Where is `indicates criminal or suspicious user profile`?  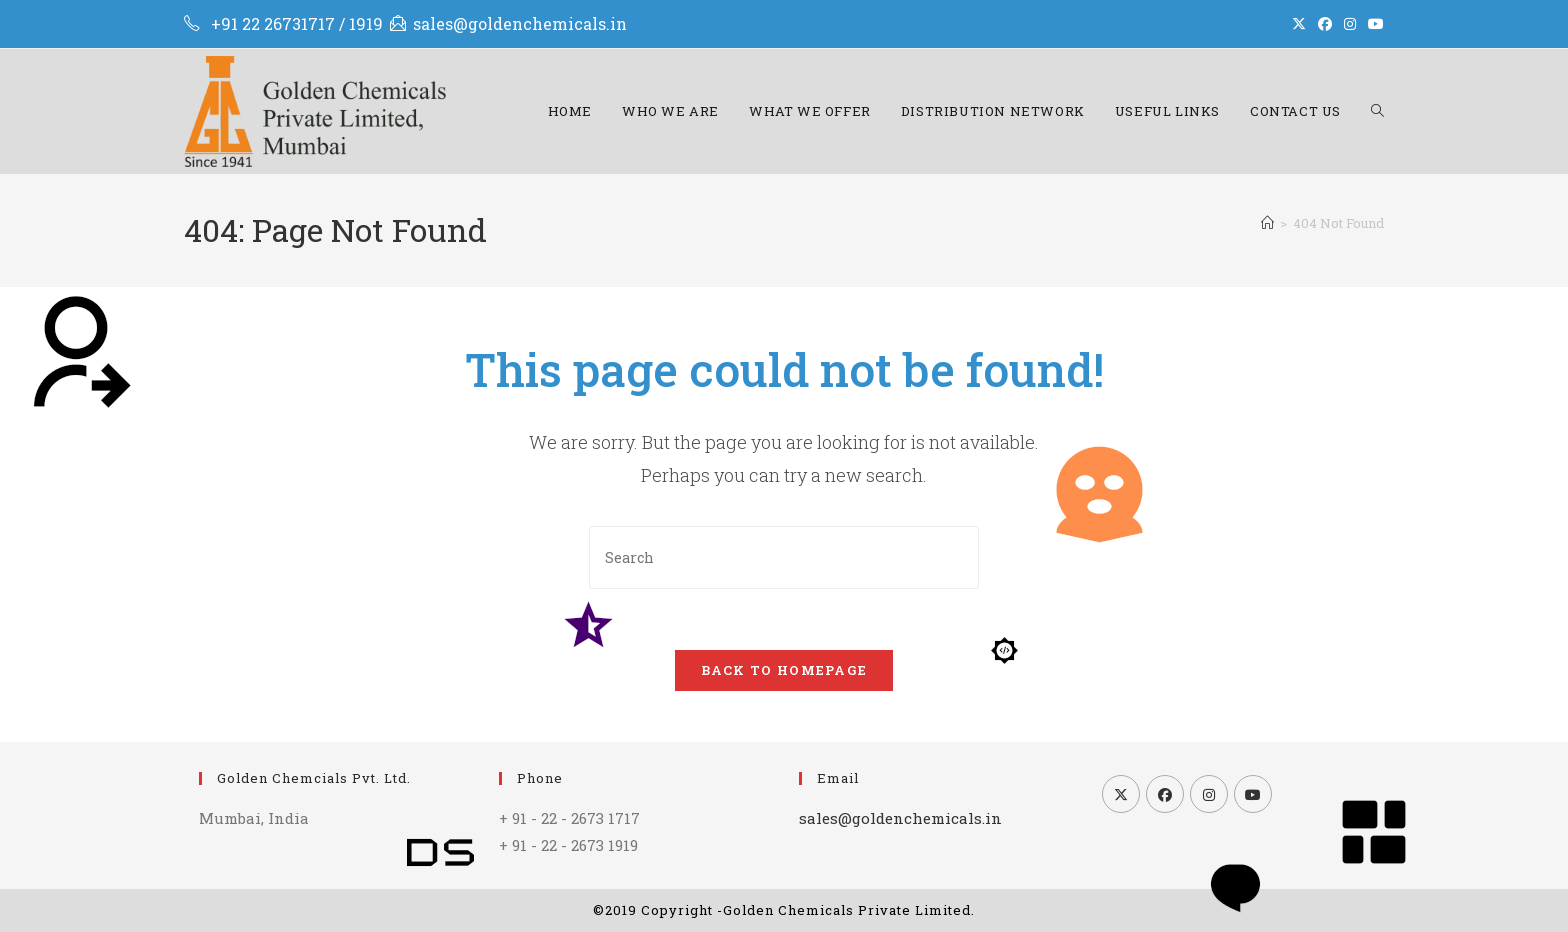 indicates criminal or suspicious user profile is located at coordinates (1099, 494).